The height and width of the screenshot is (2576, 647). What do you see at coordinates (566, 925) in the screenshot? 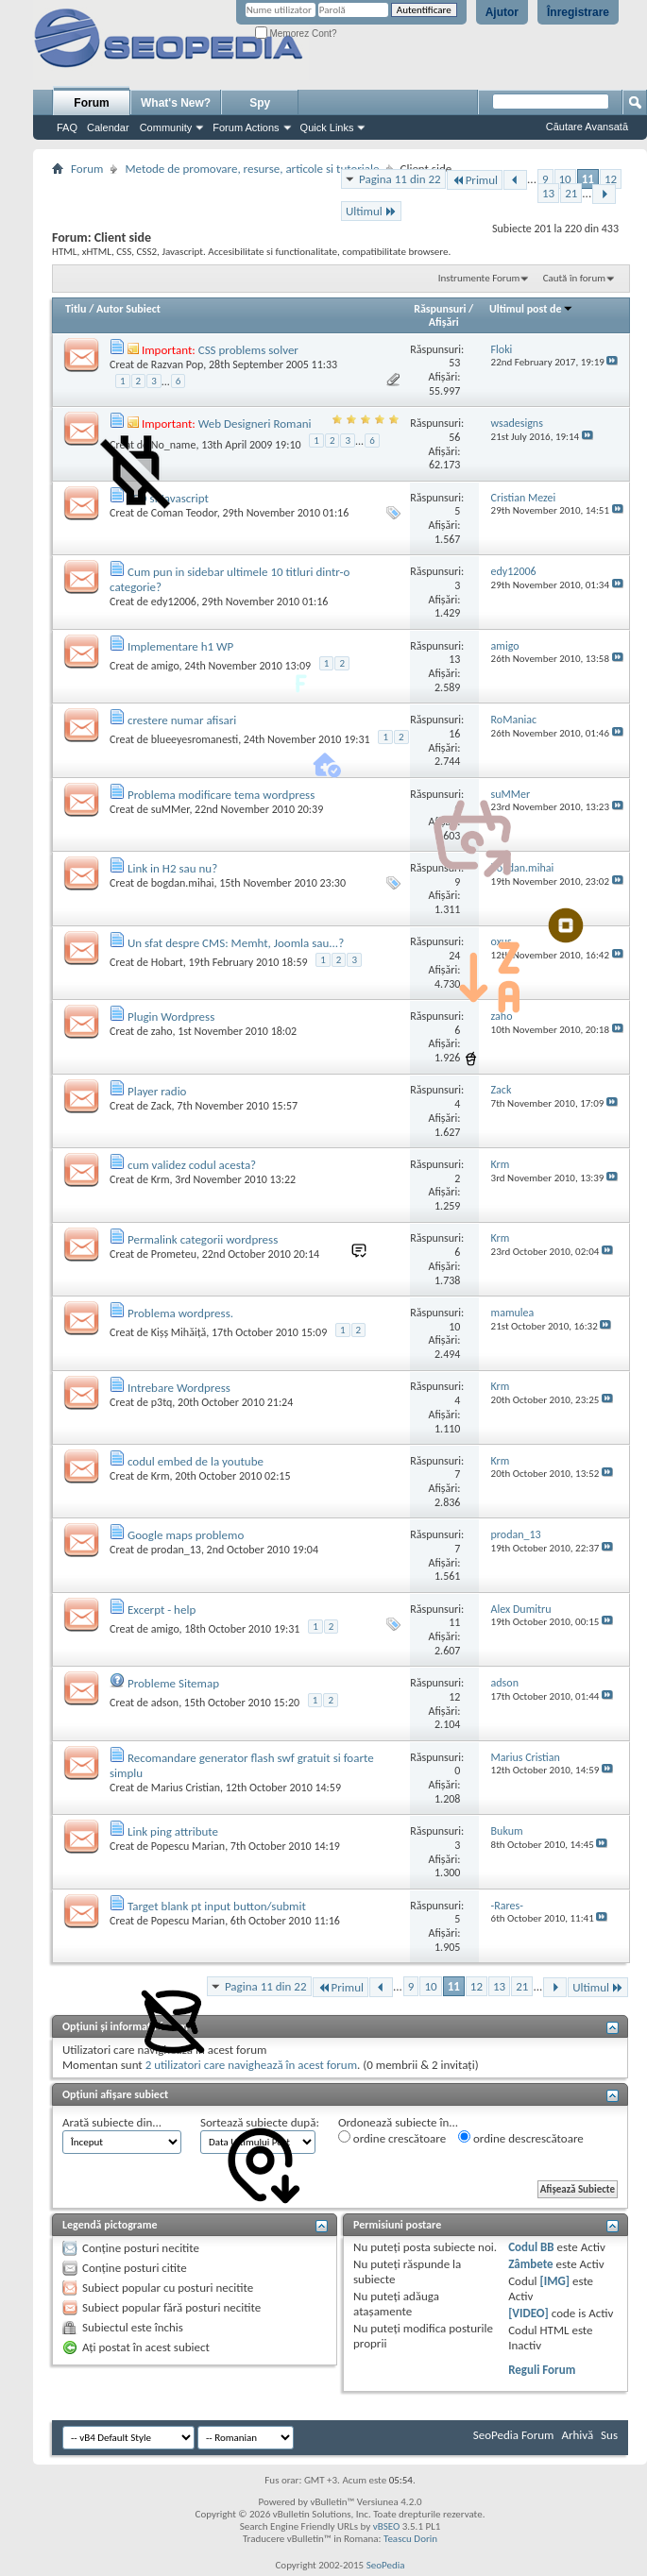
I see `stop media playback` at bounding box center [566, 925].